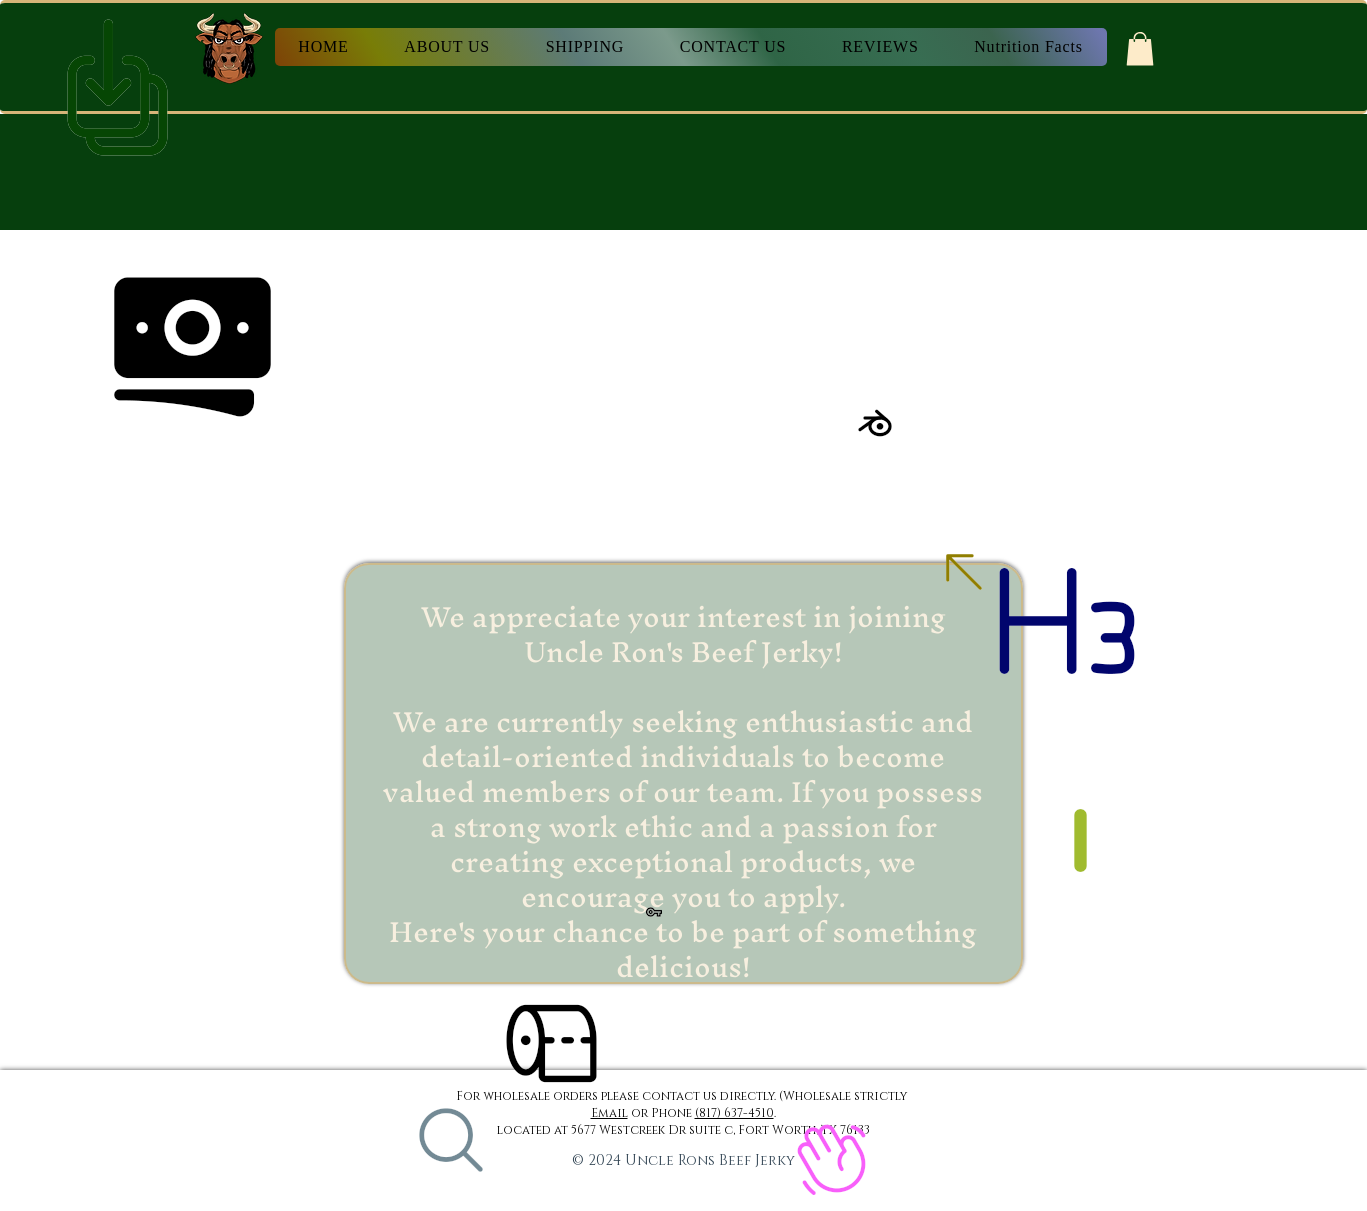 This screenshot has width=1367, height=1211. I want to click on send a greeting or say hello, so click(831, 1158).